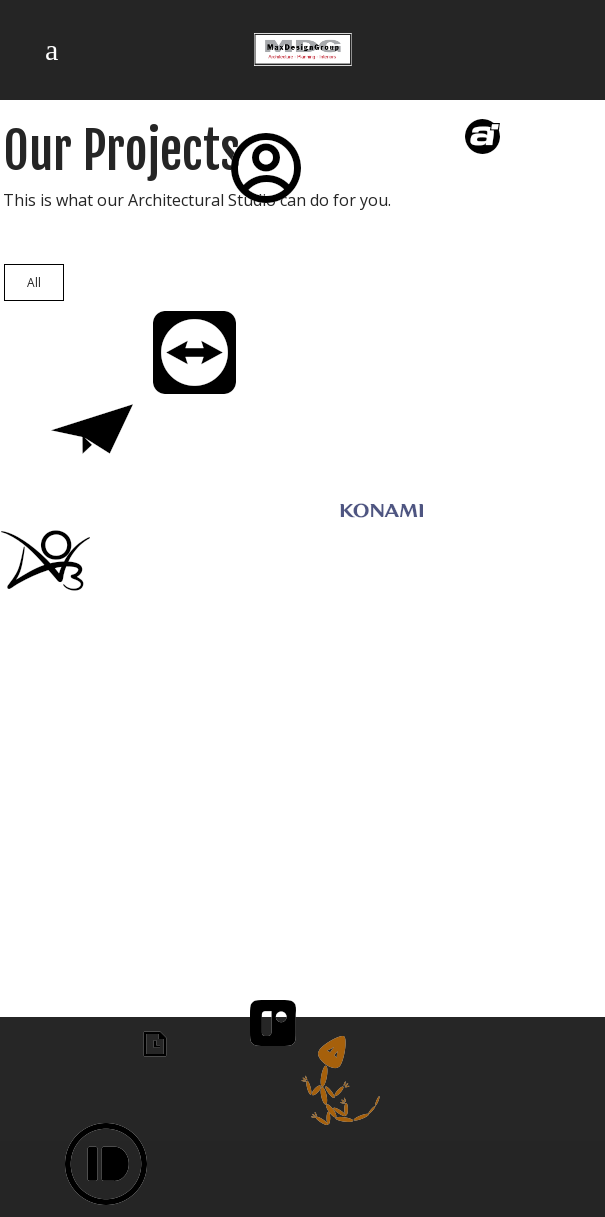 The width and height of the screenshot is (605, 1217). Describe the element at coordinates (92, 429) in the screenshot. I see `minutemailer logo` at that location.